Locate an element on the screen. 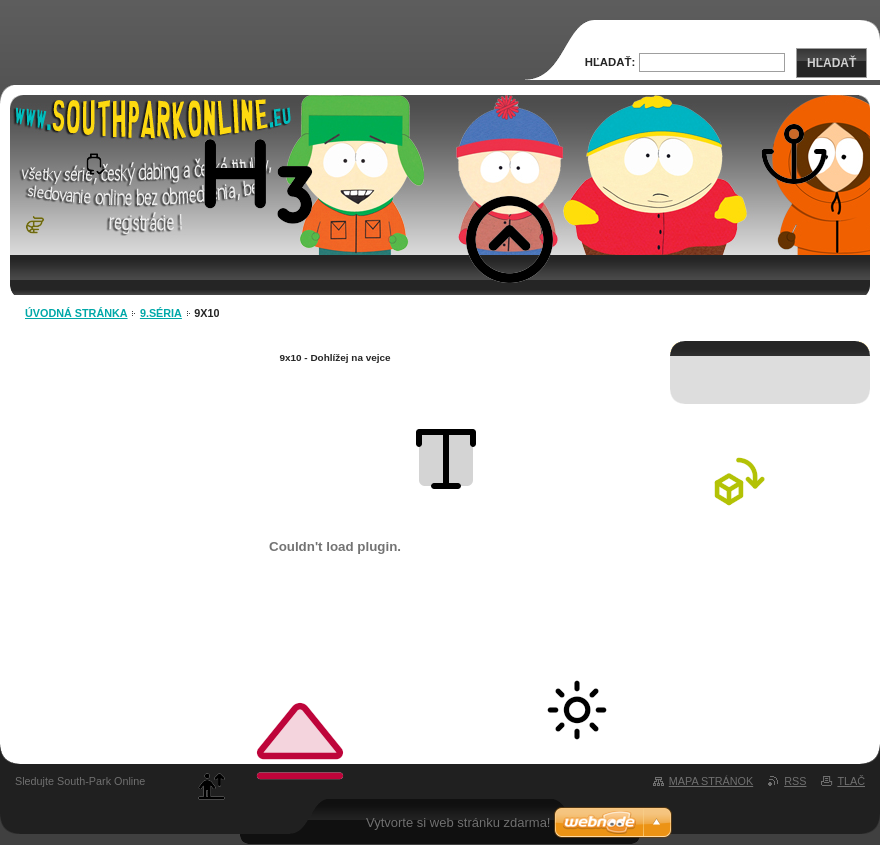 The image size is (880, 845). increase screen brightness is located at coordinates (577, 710).